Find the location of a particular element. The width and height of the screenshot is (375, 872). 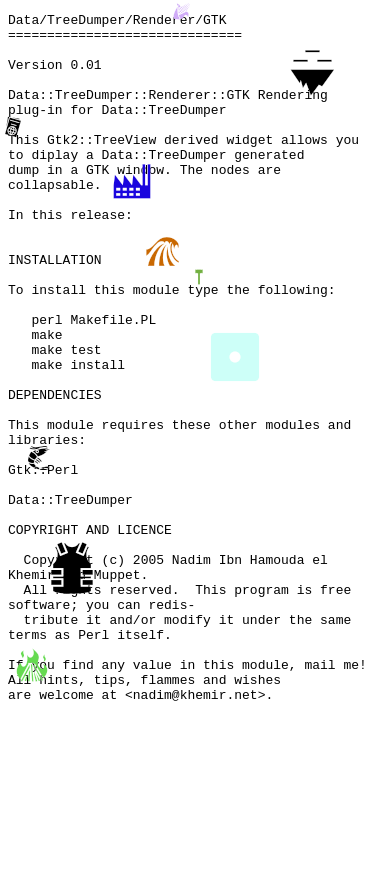

roll the dice is located at coordinates (235, 357).